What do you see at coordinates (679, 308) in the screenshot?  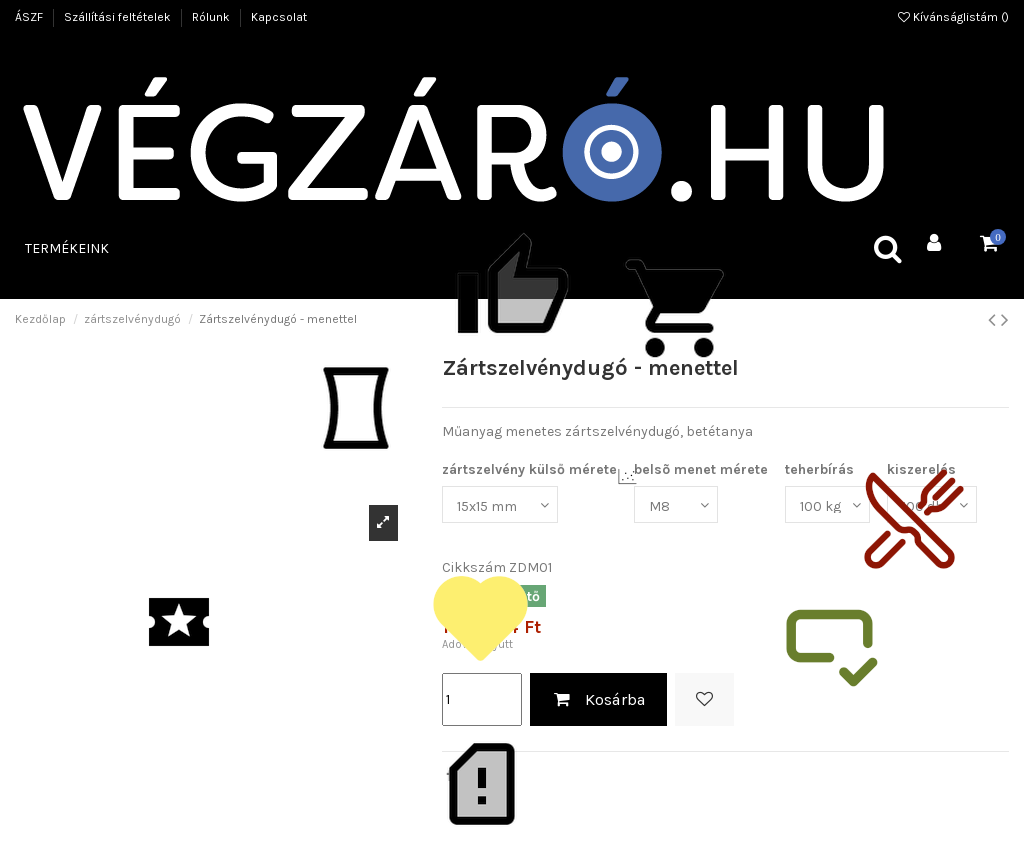 I see `view your shopping cart` at bounding box center [679, 308].